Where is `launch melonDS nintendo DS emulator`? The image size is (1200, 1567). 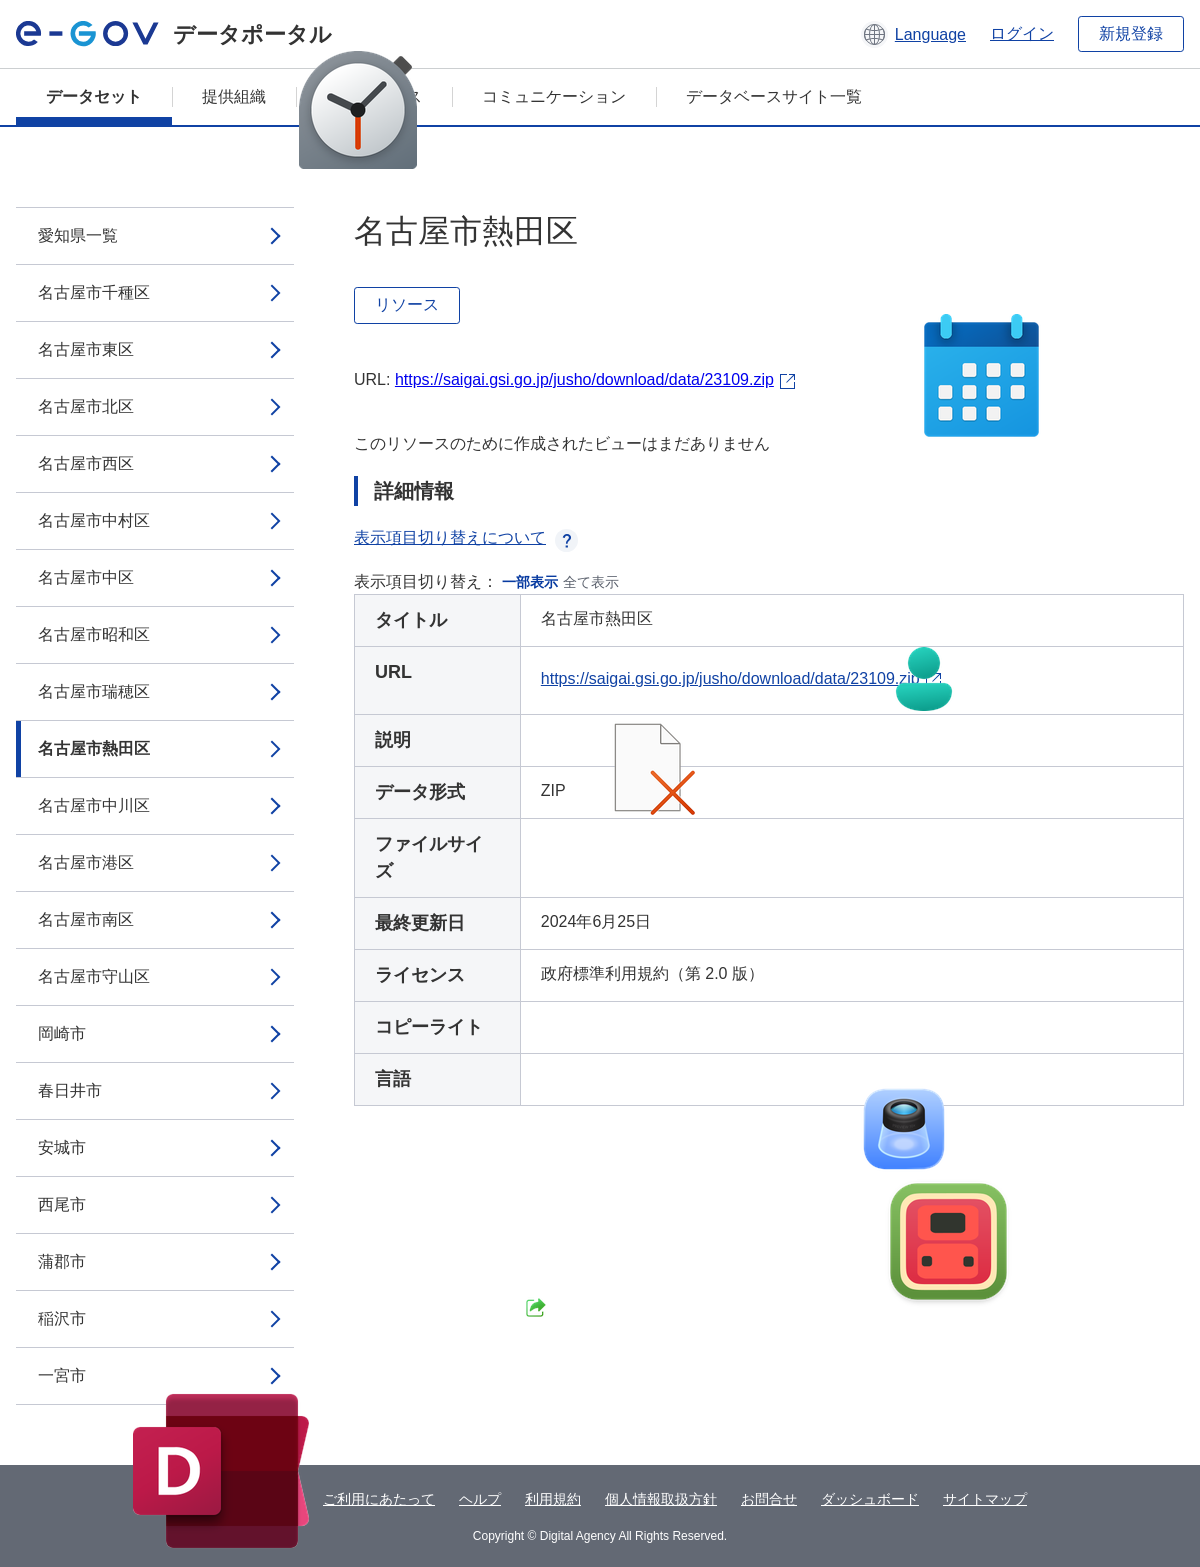 launch melonDS nintendo DS emulator is located at coordinates (948, 1241).